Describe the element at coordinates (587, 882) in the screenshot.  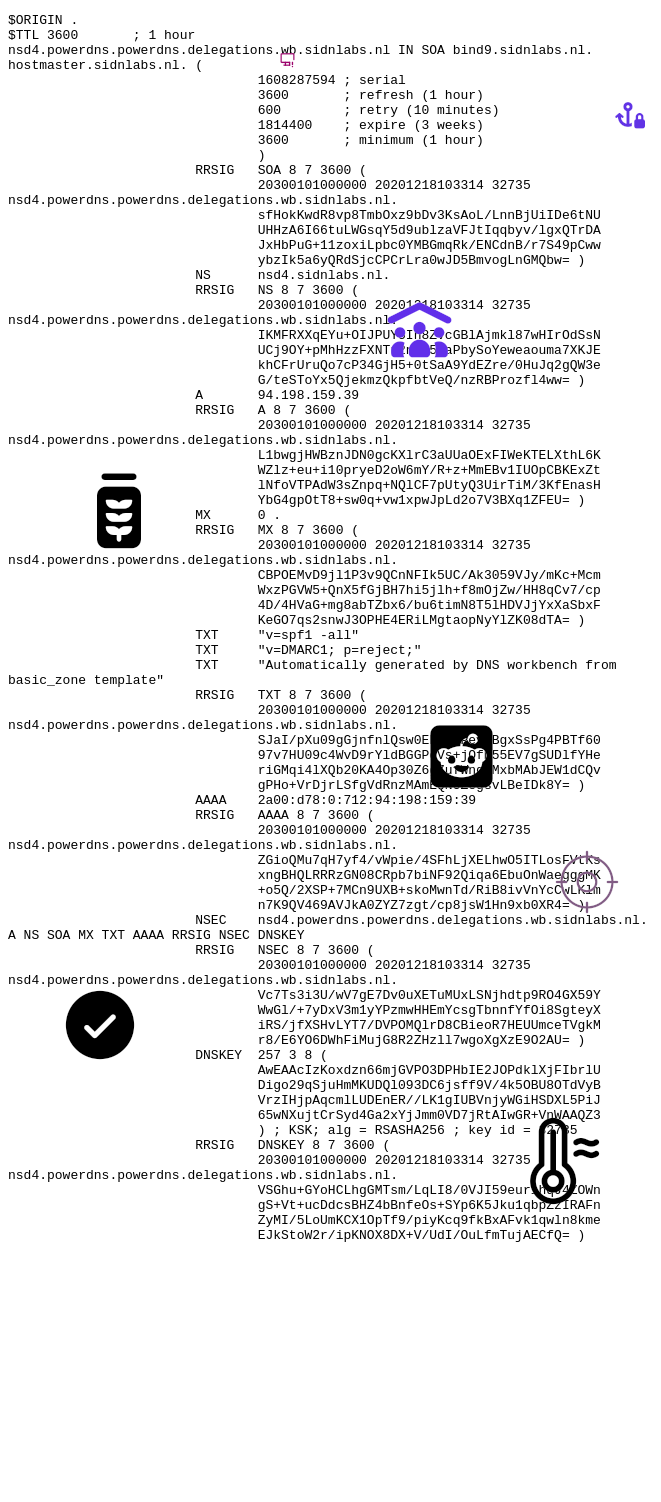
I see `center or focus on current location` at that location.